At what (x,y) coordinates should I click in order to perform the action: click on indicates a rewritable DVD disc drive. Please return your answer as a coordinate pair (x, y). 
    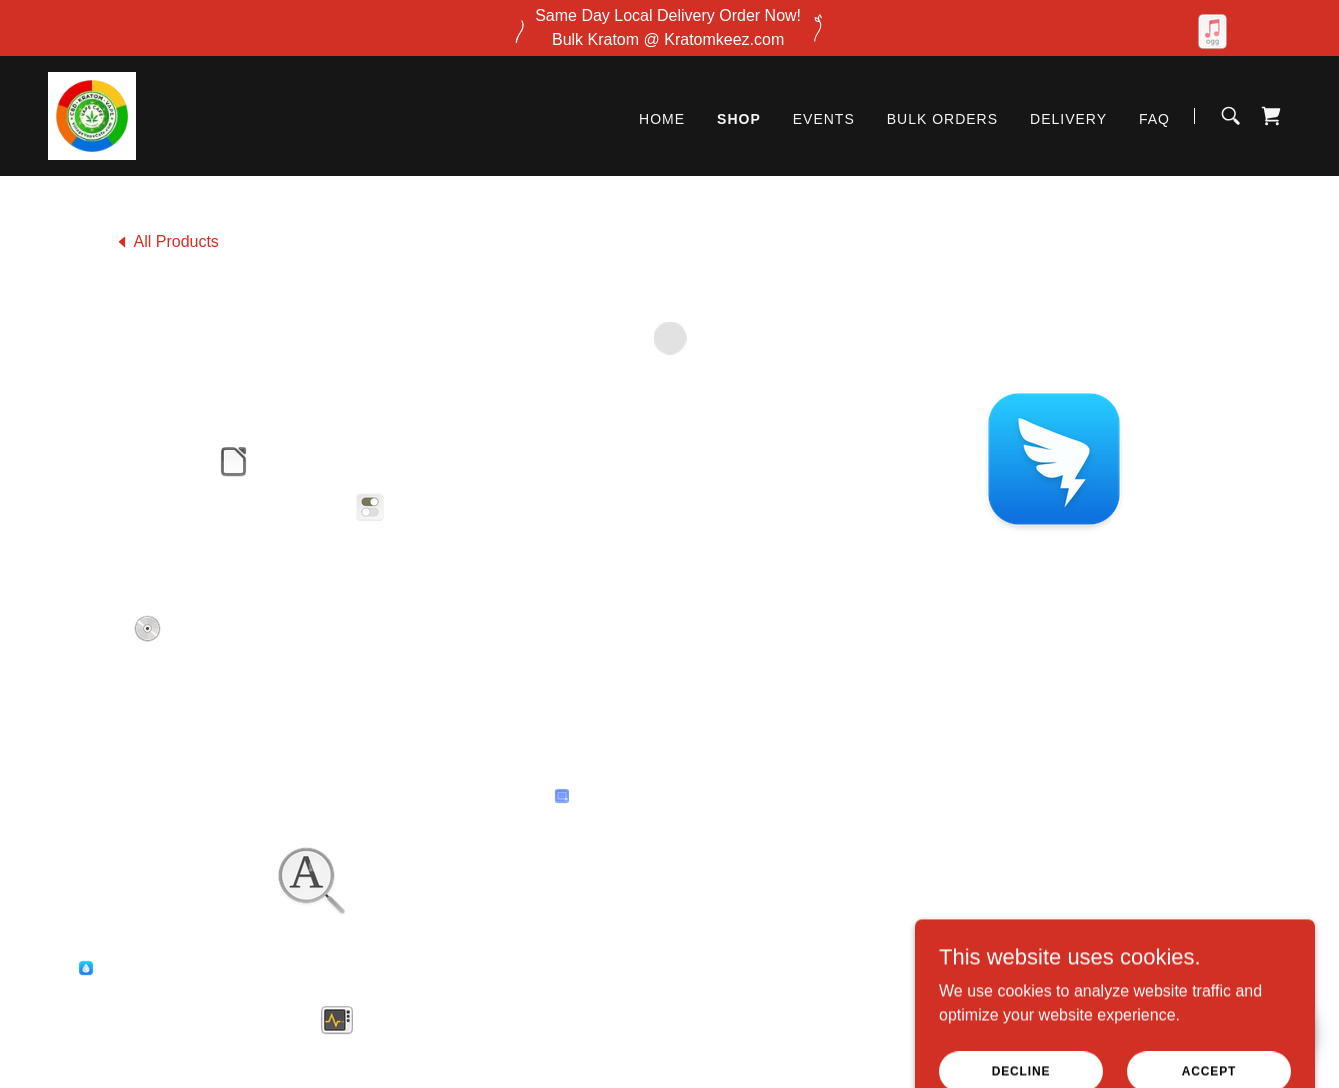
    Looking at the image, I should click on (147, 628).